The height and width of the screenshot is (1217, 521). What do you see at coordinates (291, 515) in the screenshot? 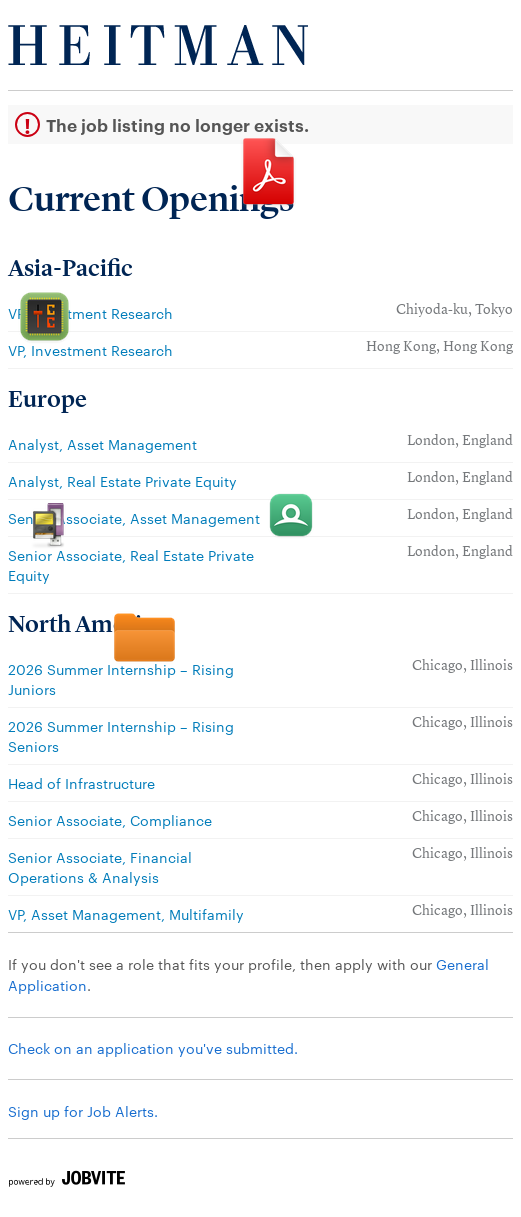
I see `open renderdoc graphics debugging application` at bounding box center [291, 515].